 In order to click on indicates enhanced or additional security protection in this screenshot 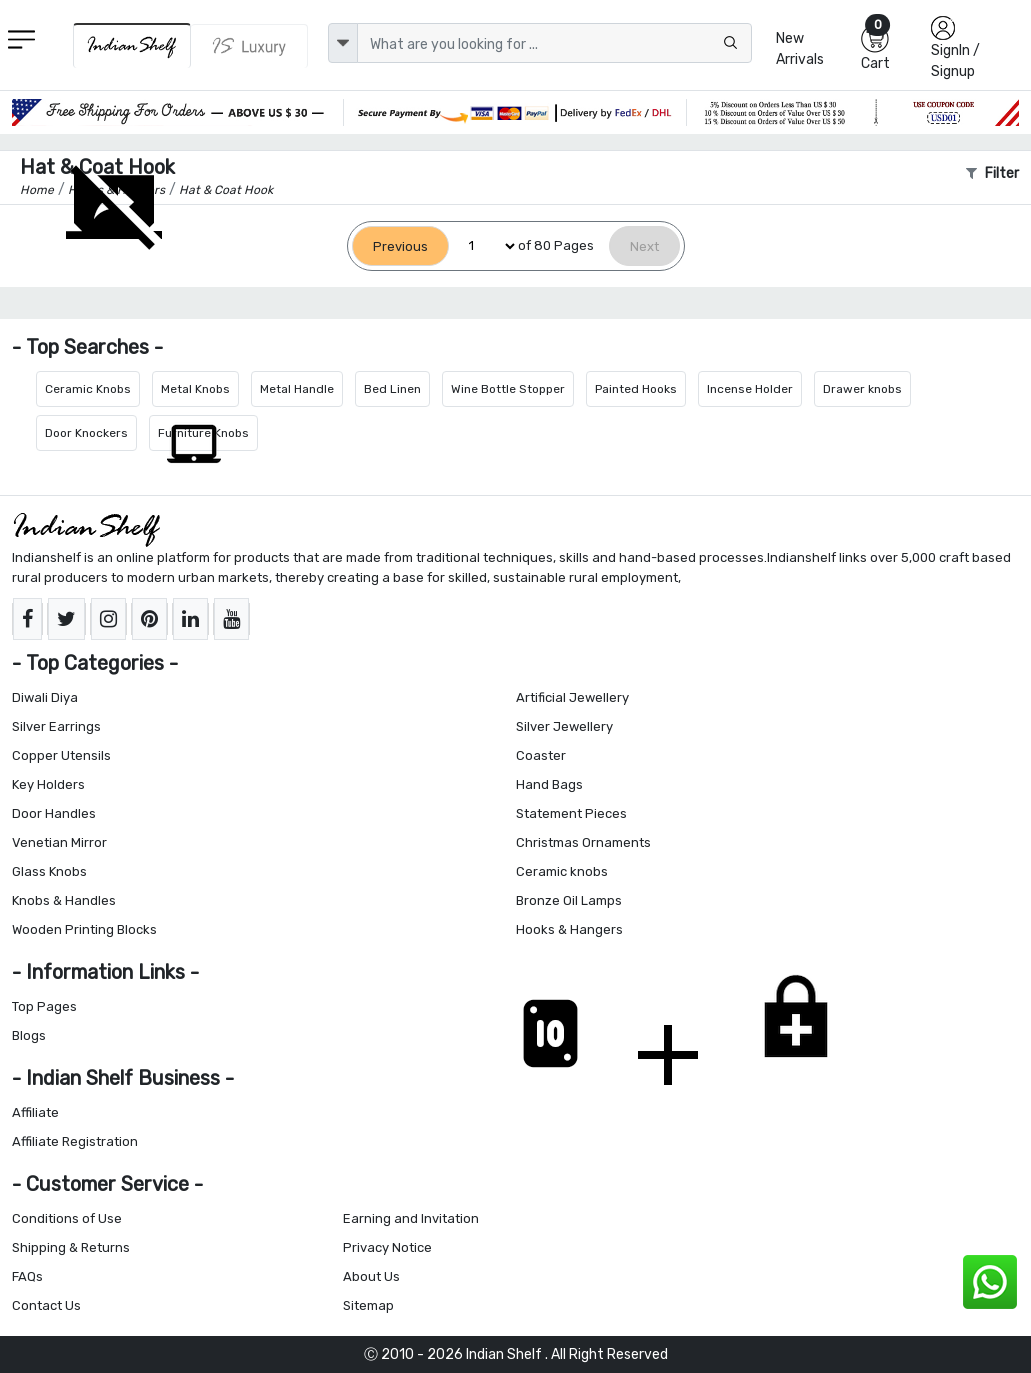, I will do `click(796, 1018)`.